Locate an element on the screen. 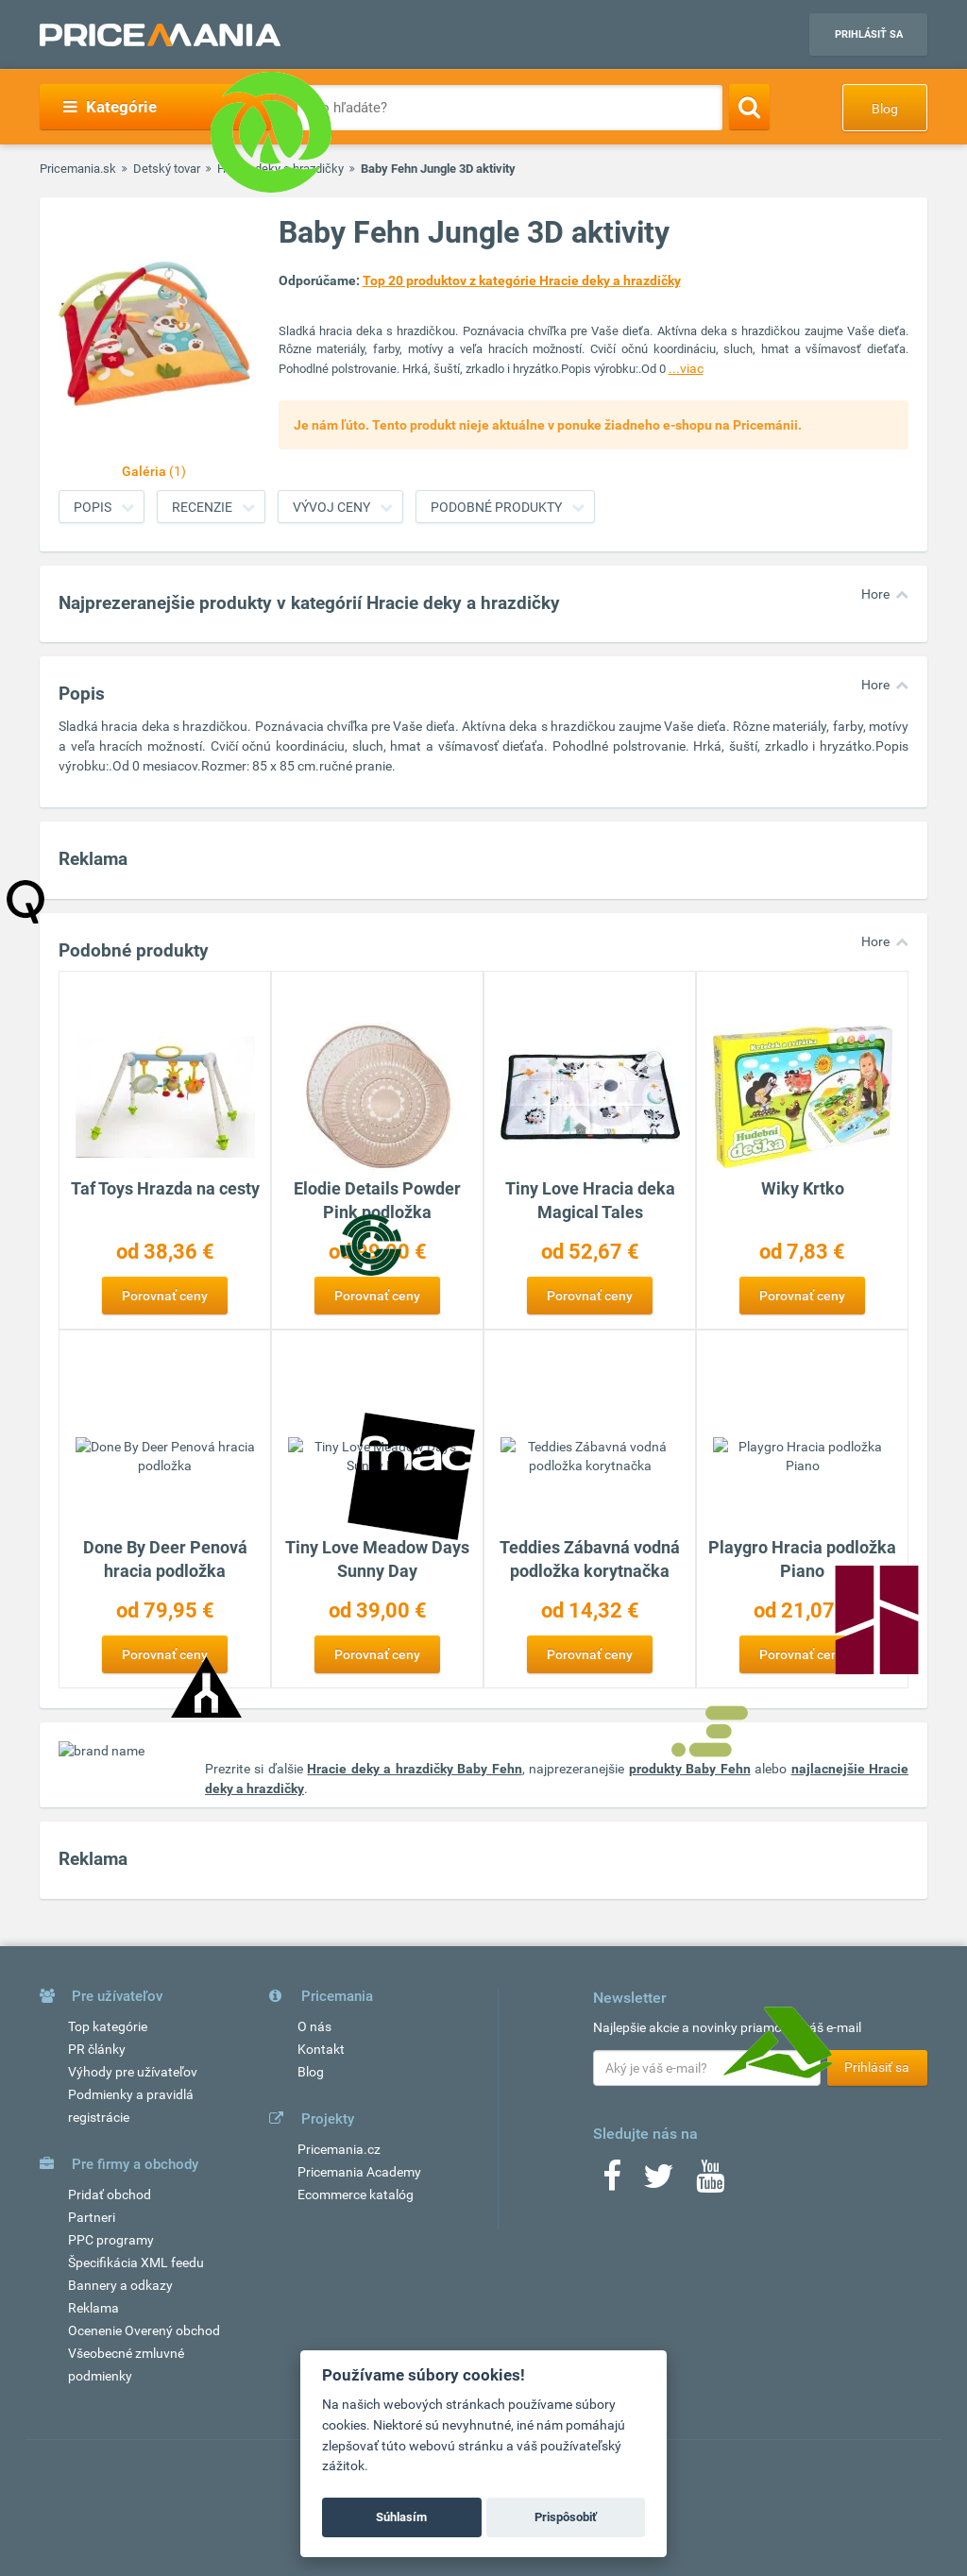  open the Bambu Lab app or dashboard is located at coordinates (876, 1619).